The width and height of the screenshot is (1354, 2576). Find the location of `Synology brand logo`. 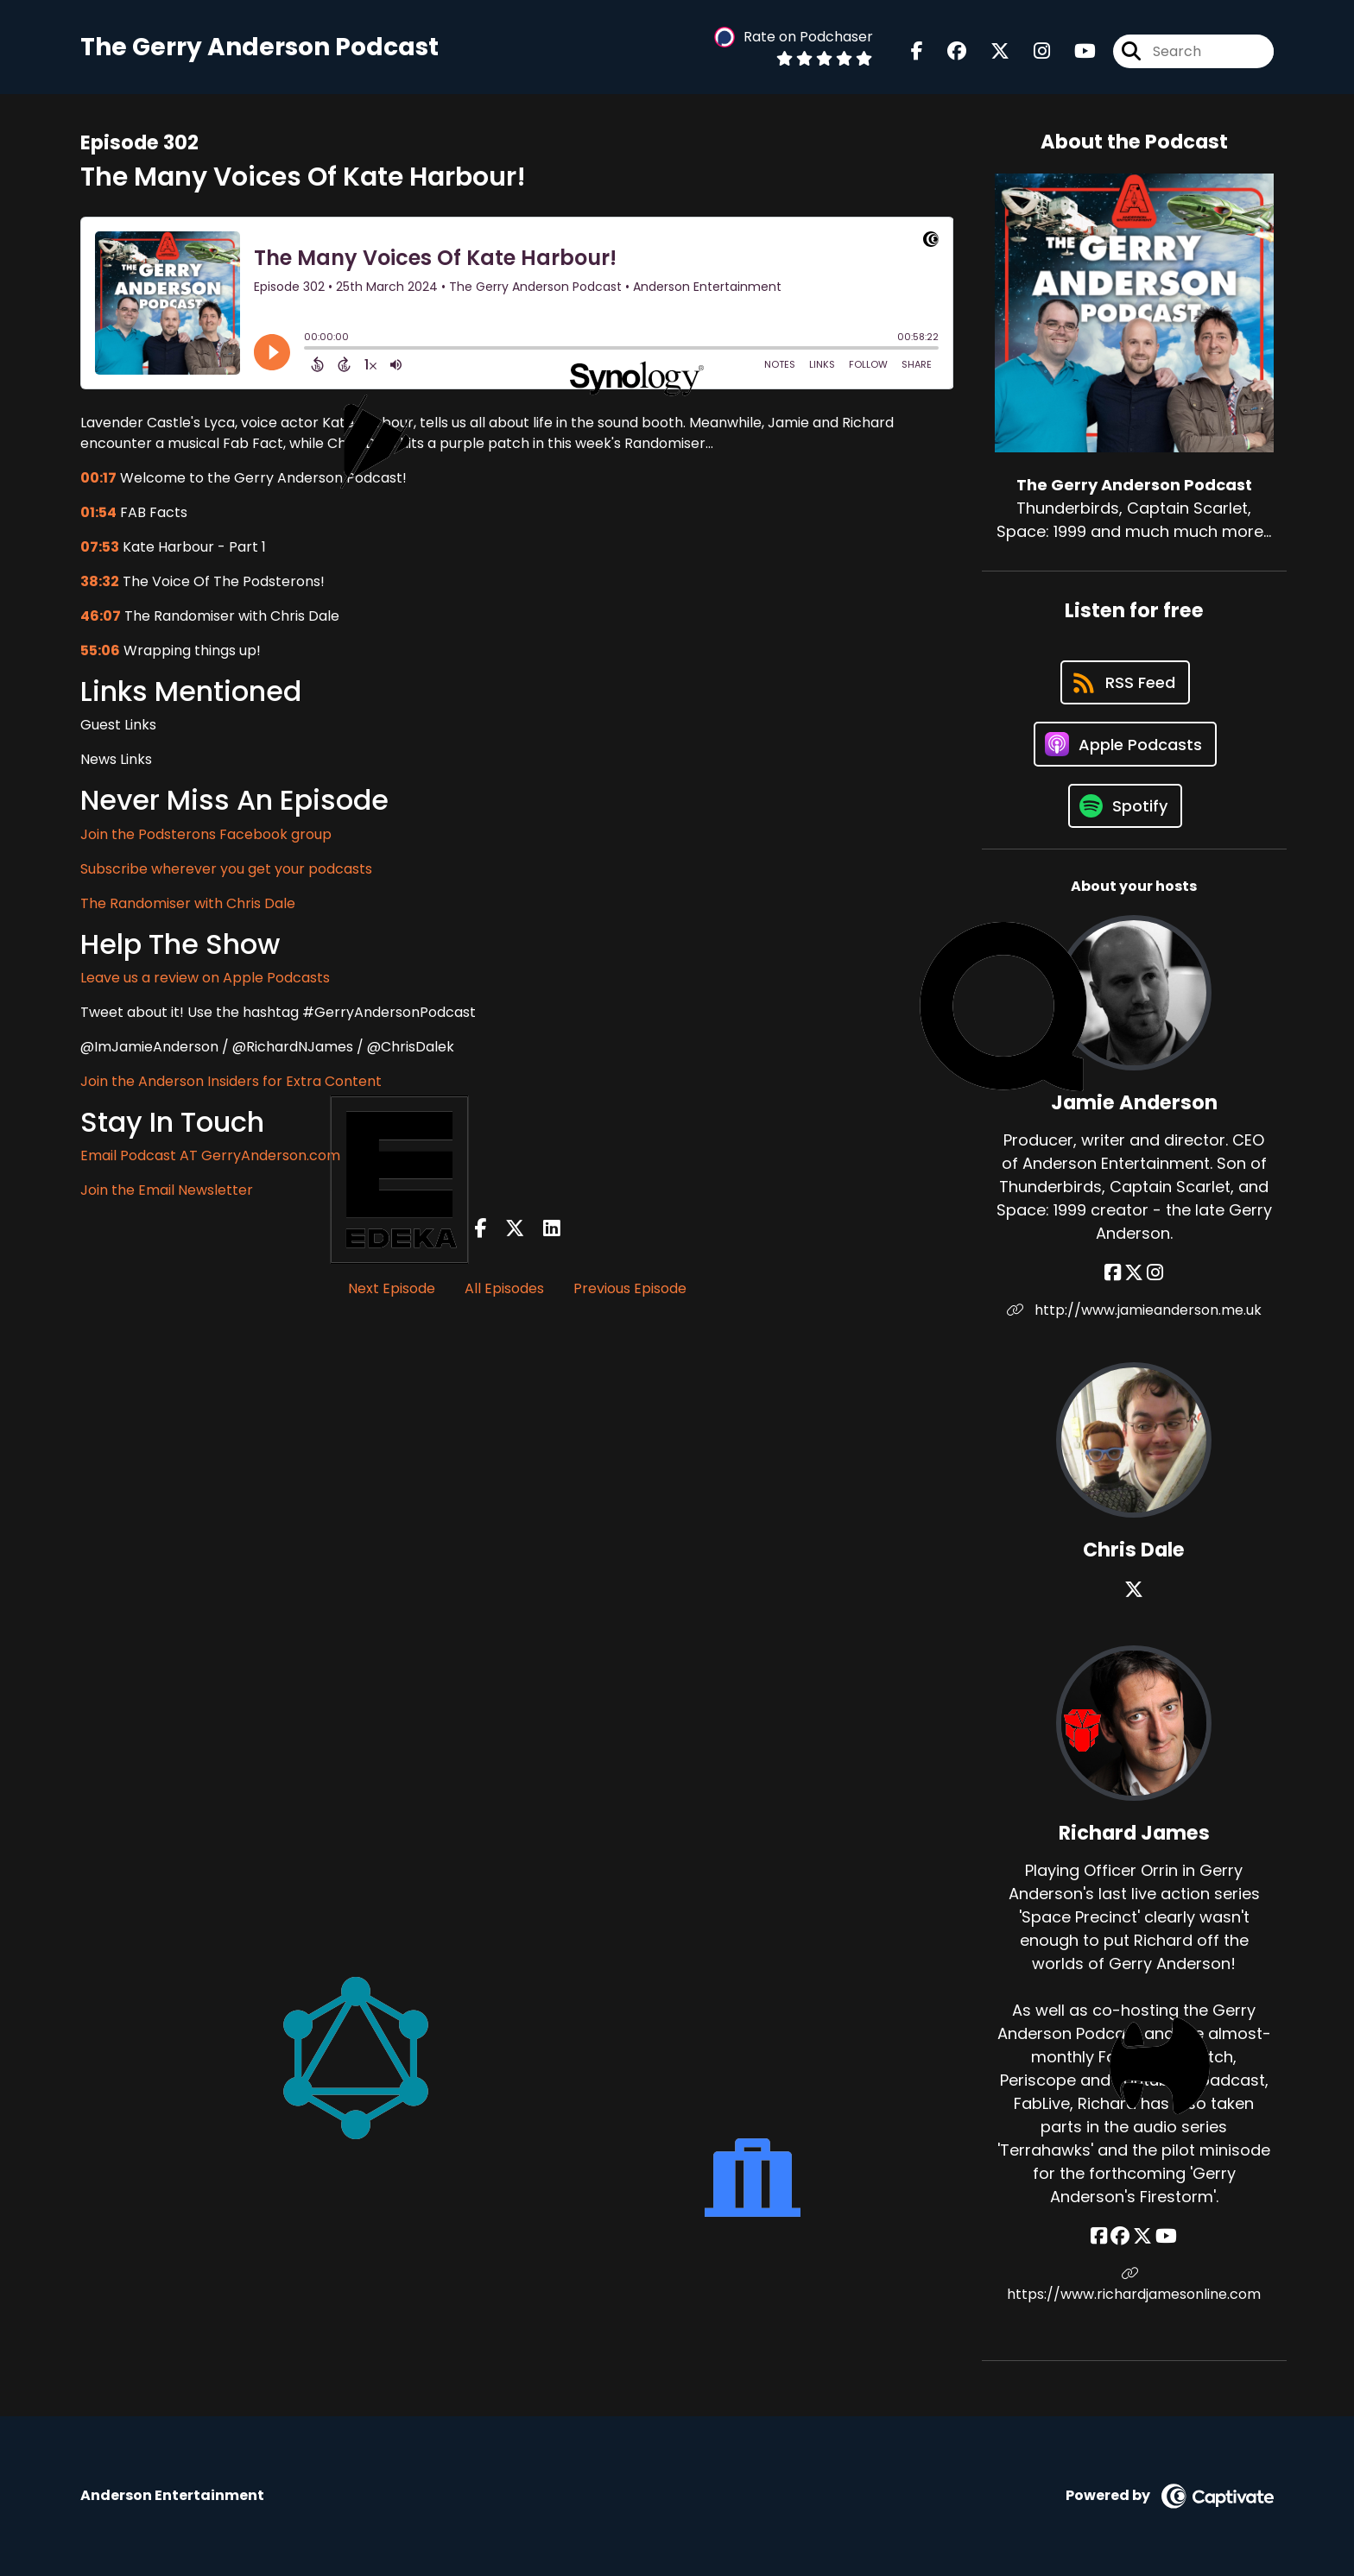

Synology brand logo is located at coordinates (636, 378).